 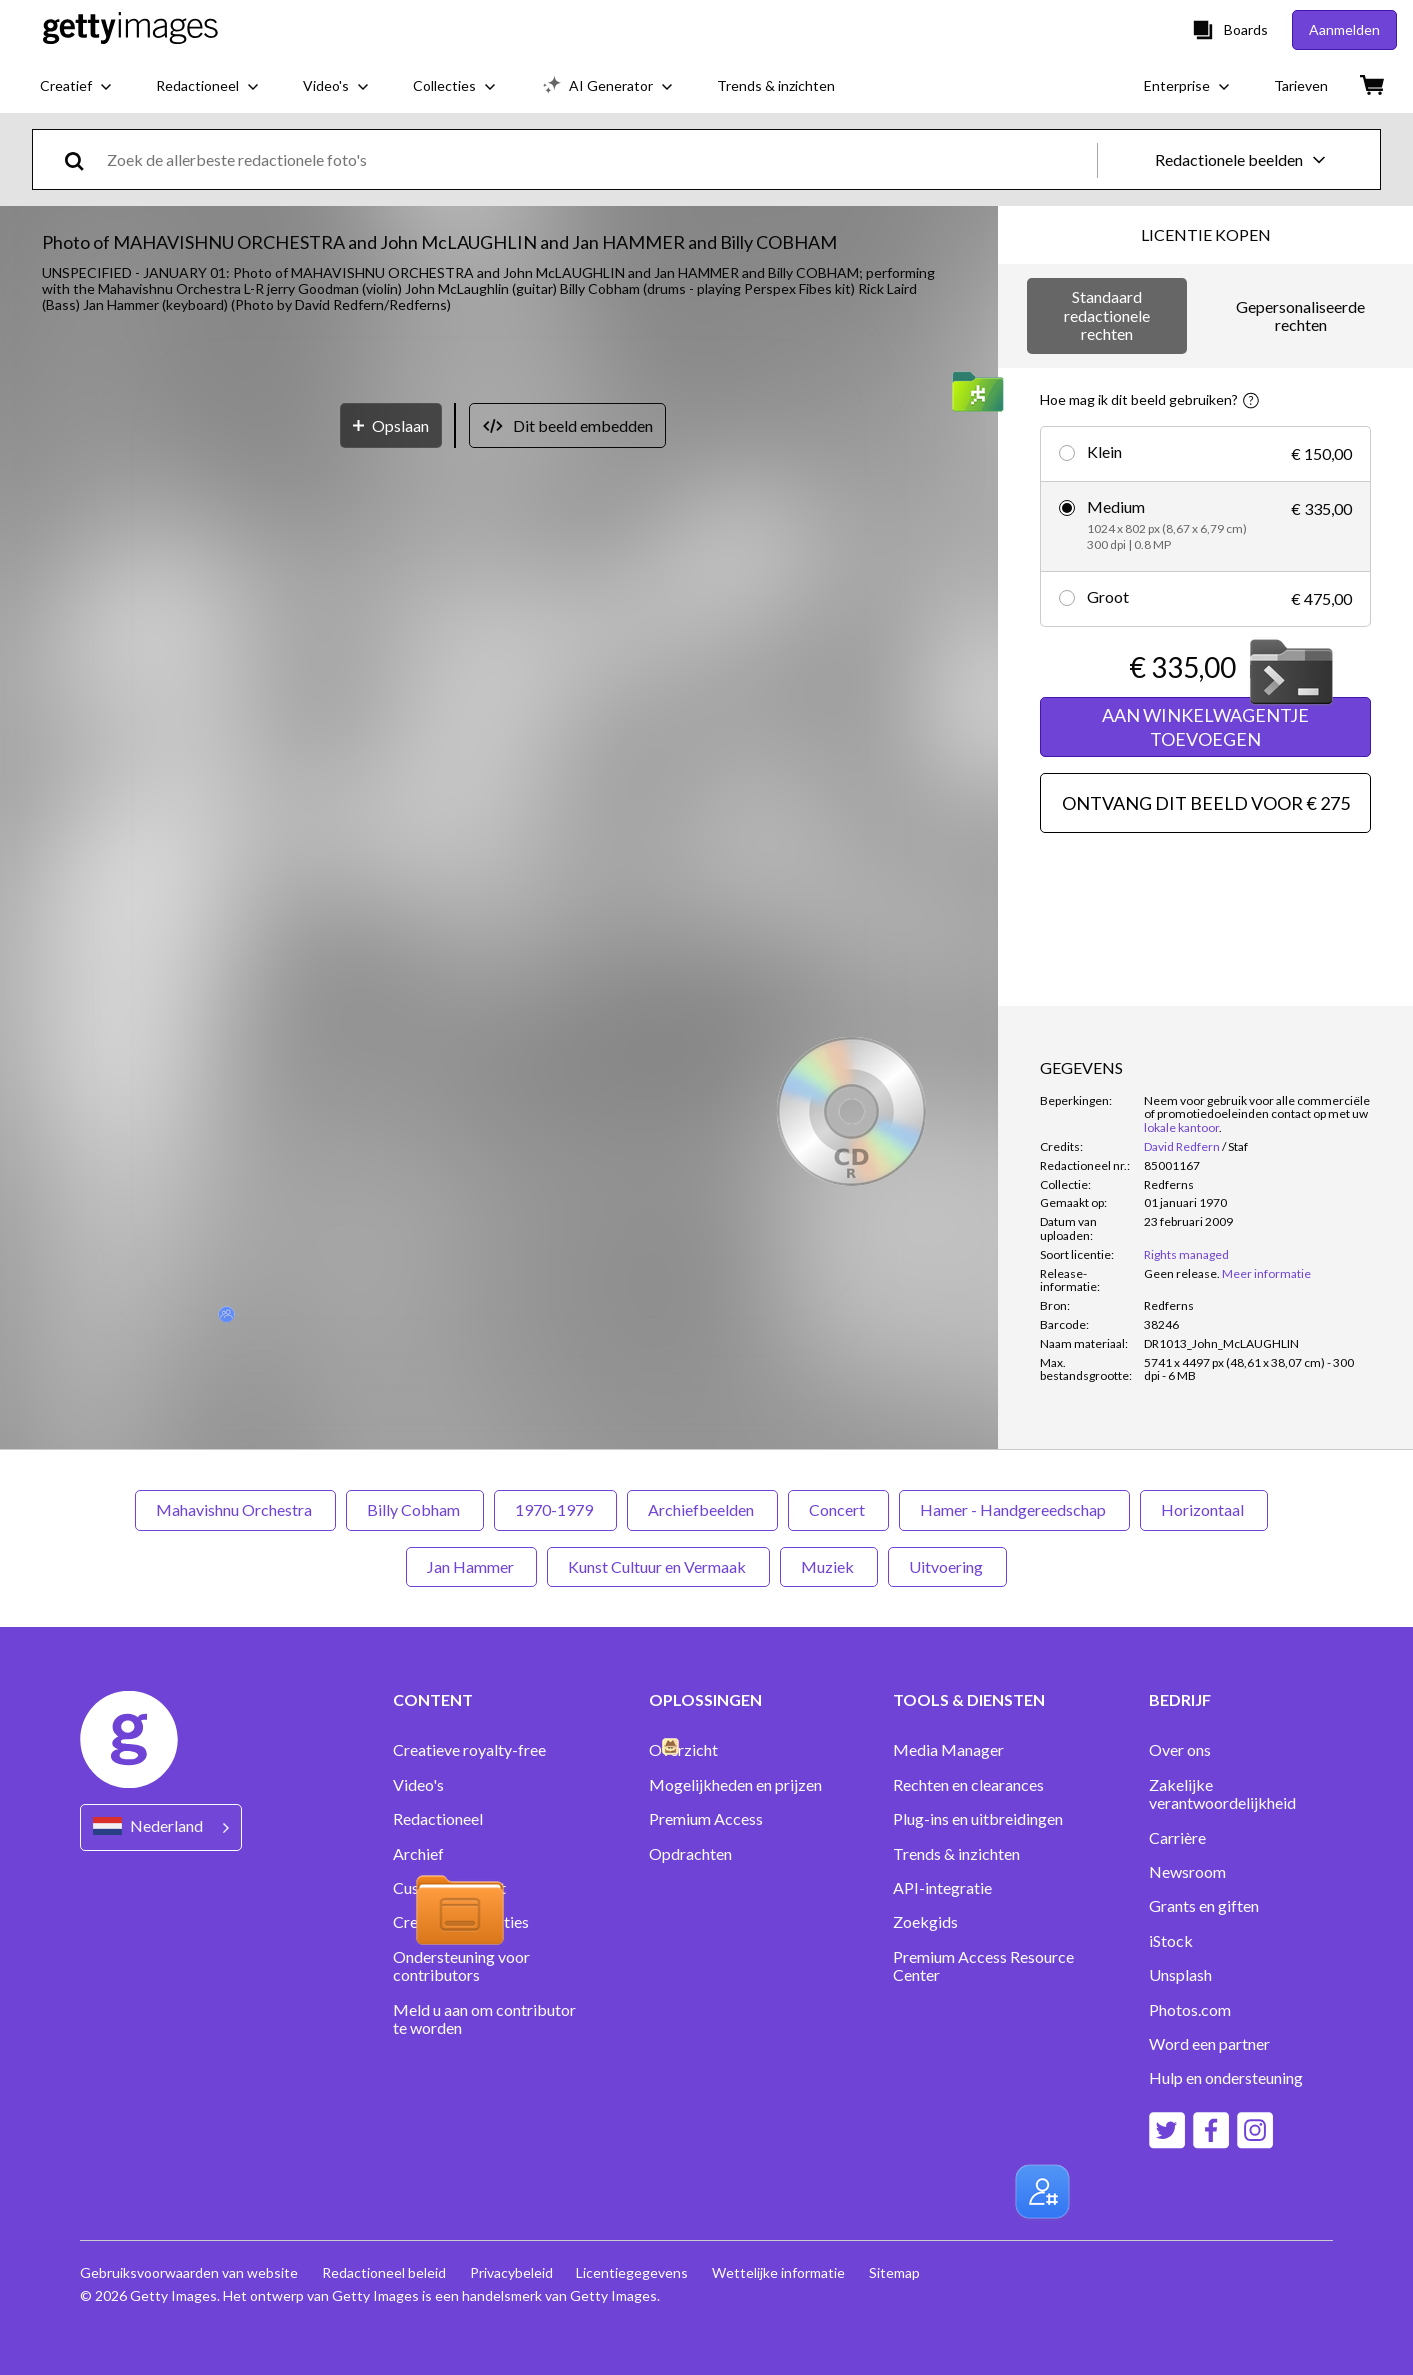 I want to click on a CD-R disc available for burning or writing data, so click(x=851, y=1111).